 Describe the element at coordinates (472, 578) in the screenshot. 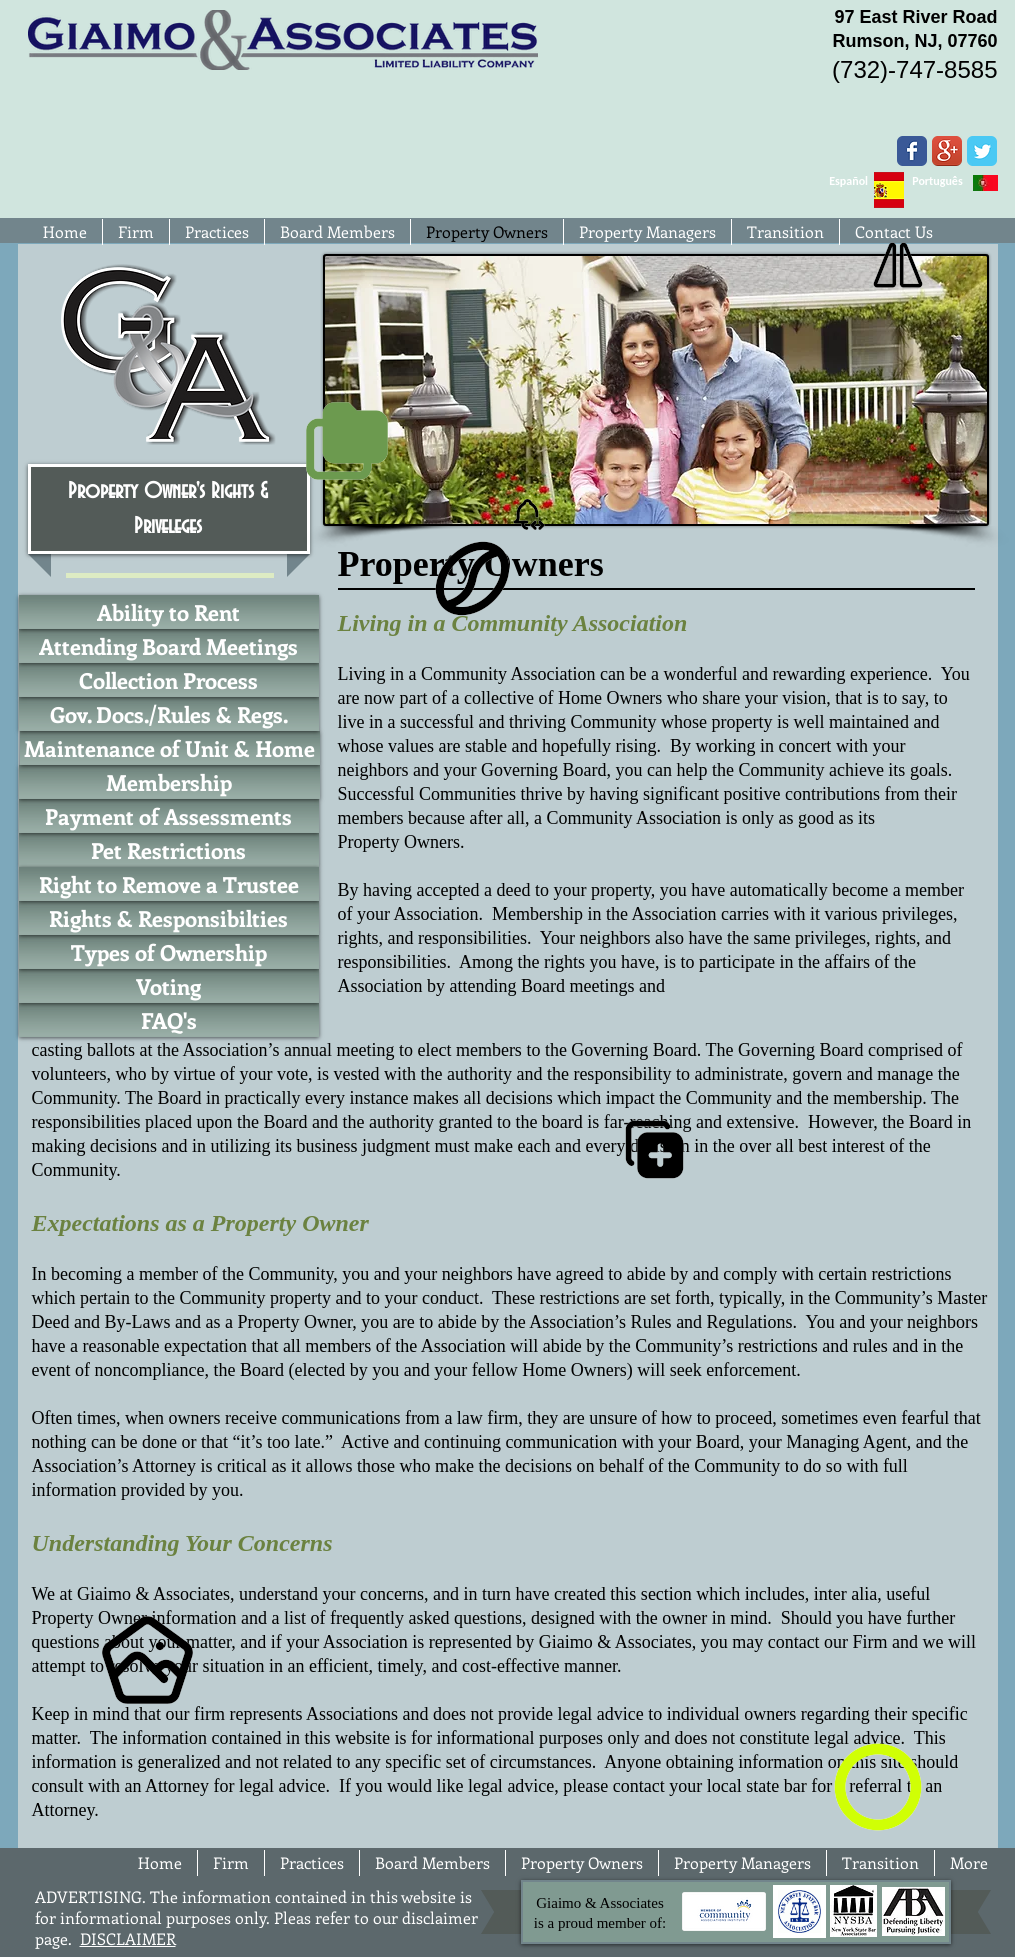

I see `browse coffee shop locations` at that location.